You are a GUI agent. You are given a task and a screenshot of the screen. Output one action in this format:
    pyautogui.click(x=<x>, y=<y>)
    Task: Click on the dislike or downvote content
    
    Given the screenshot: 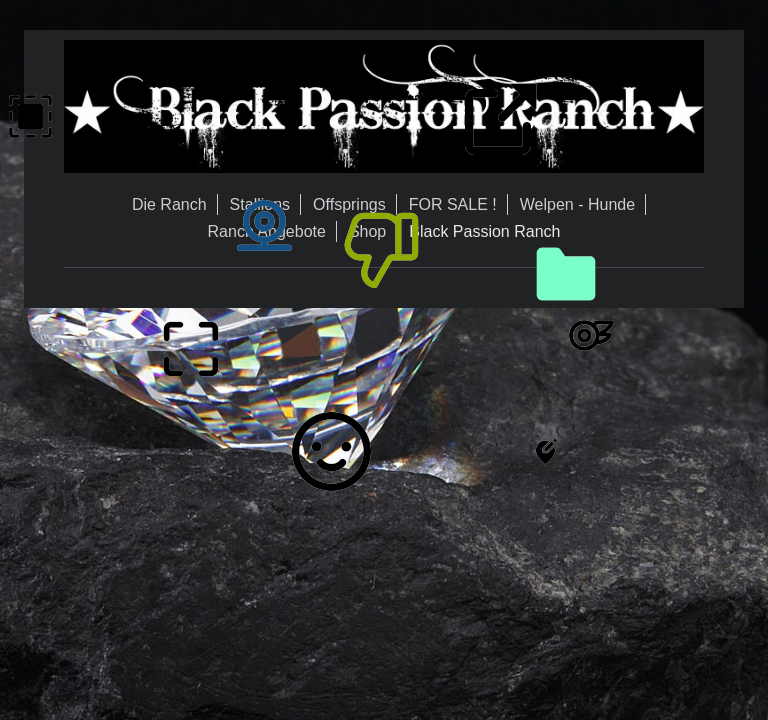 What is the action you would take?
    pyautogui.click(x=382, y=248)
    